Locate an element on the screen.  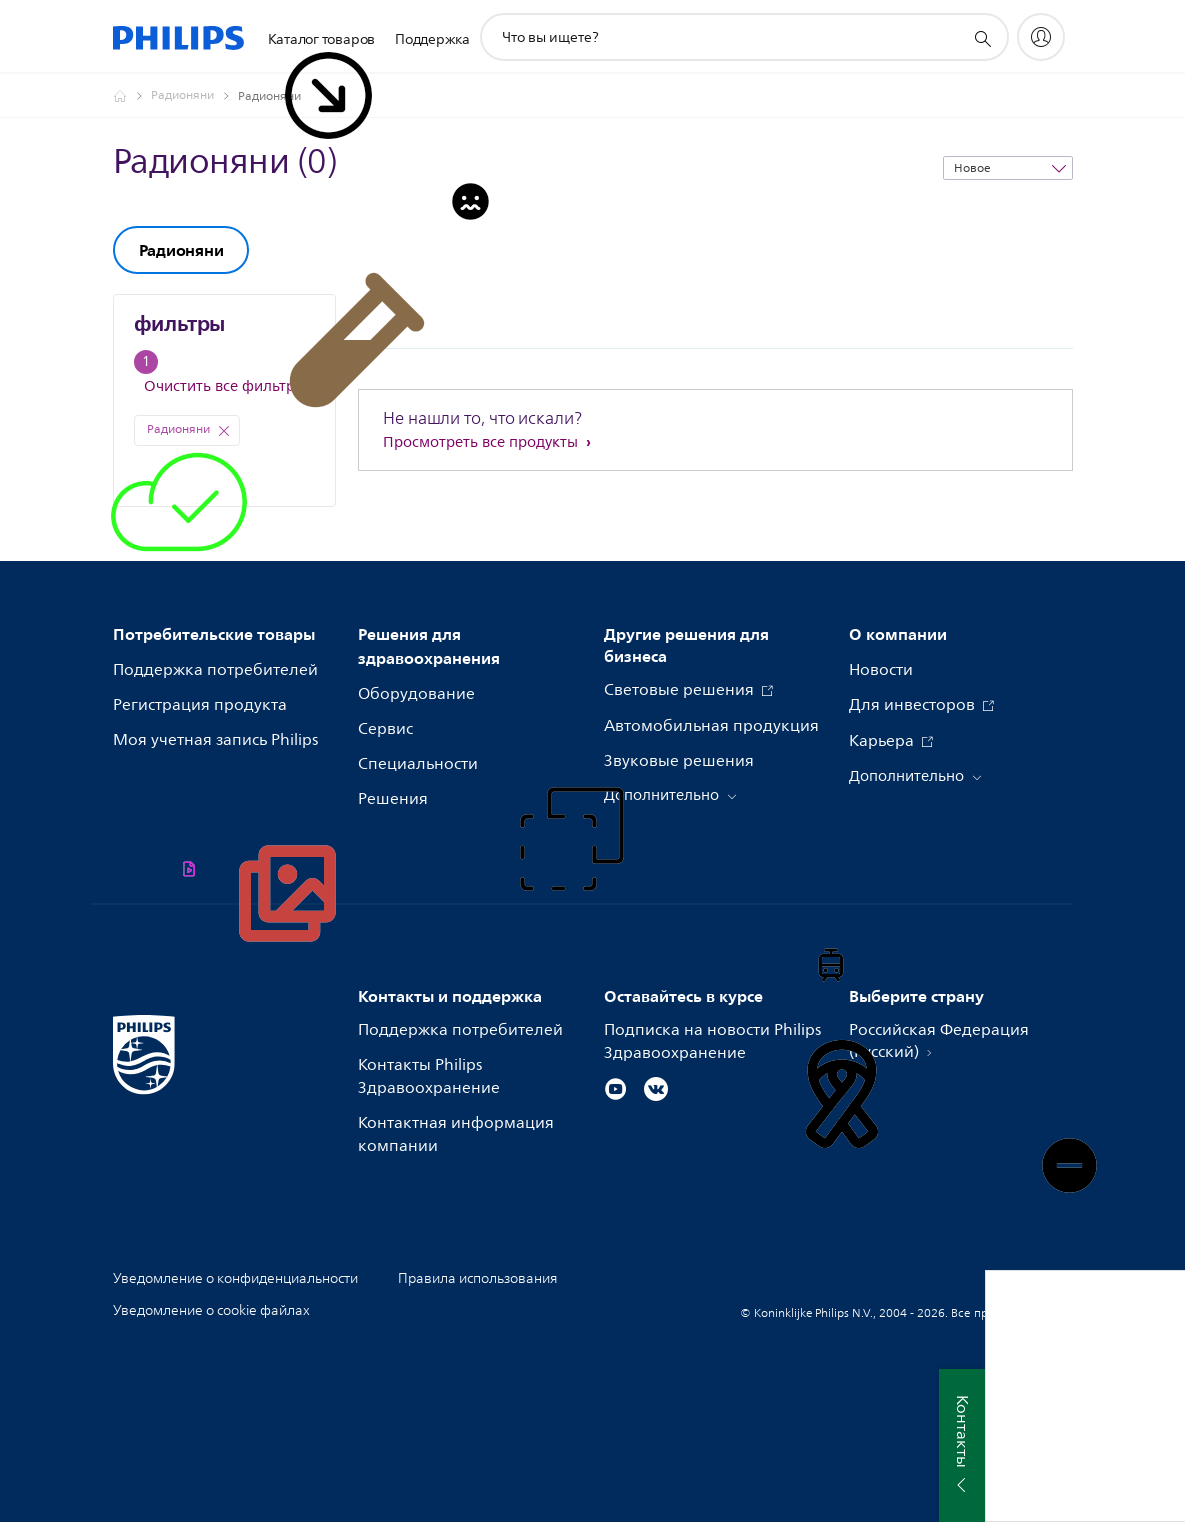
navigate to the next section below is located at coordinates (328, 95).